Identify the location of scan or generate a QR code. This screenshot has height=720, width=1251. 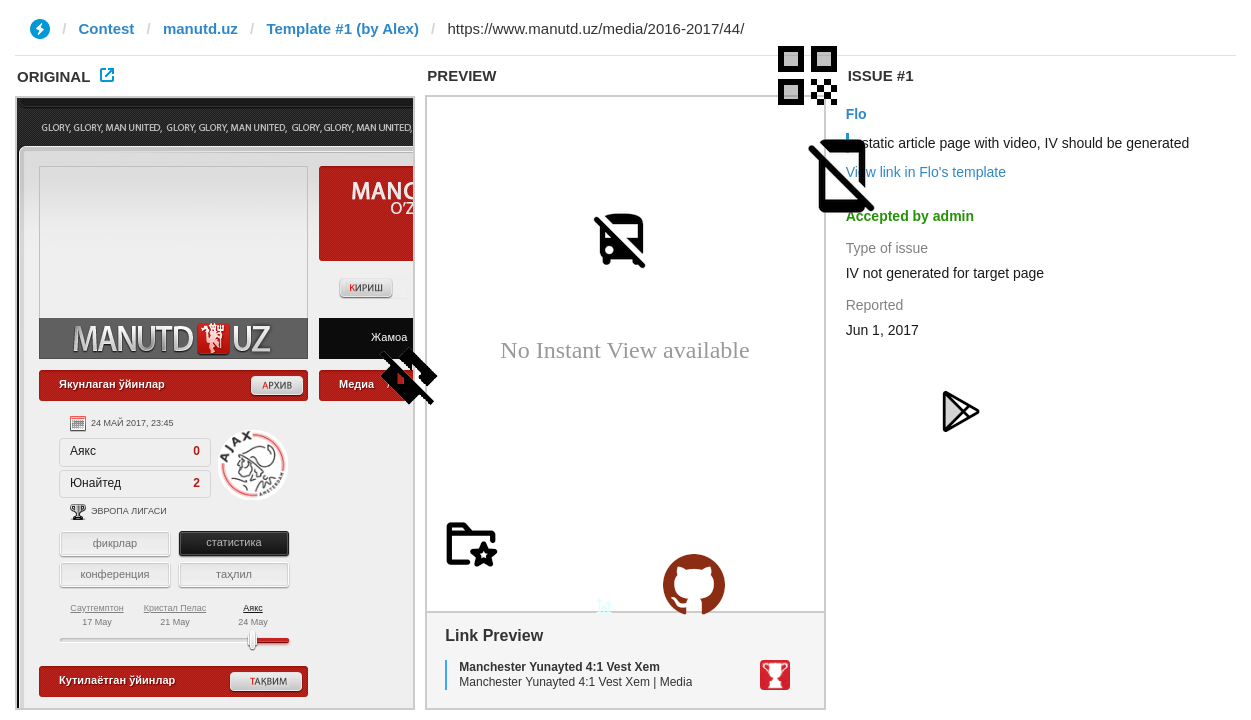
(807, 75).